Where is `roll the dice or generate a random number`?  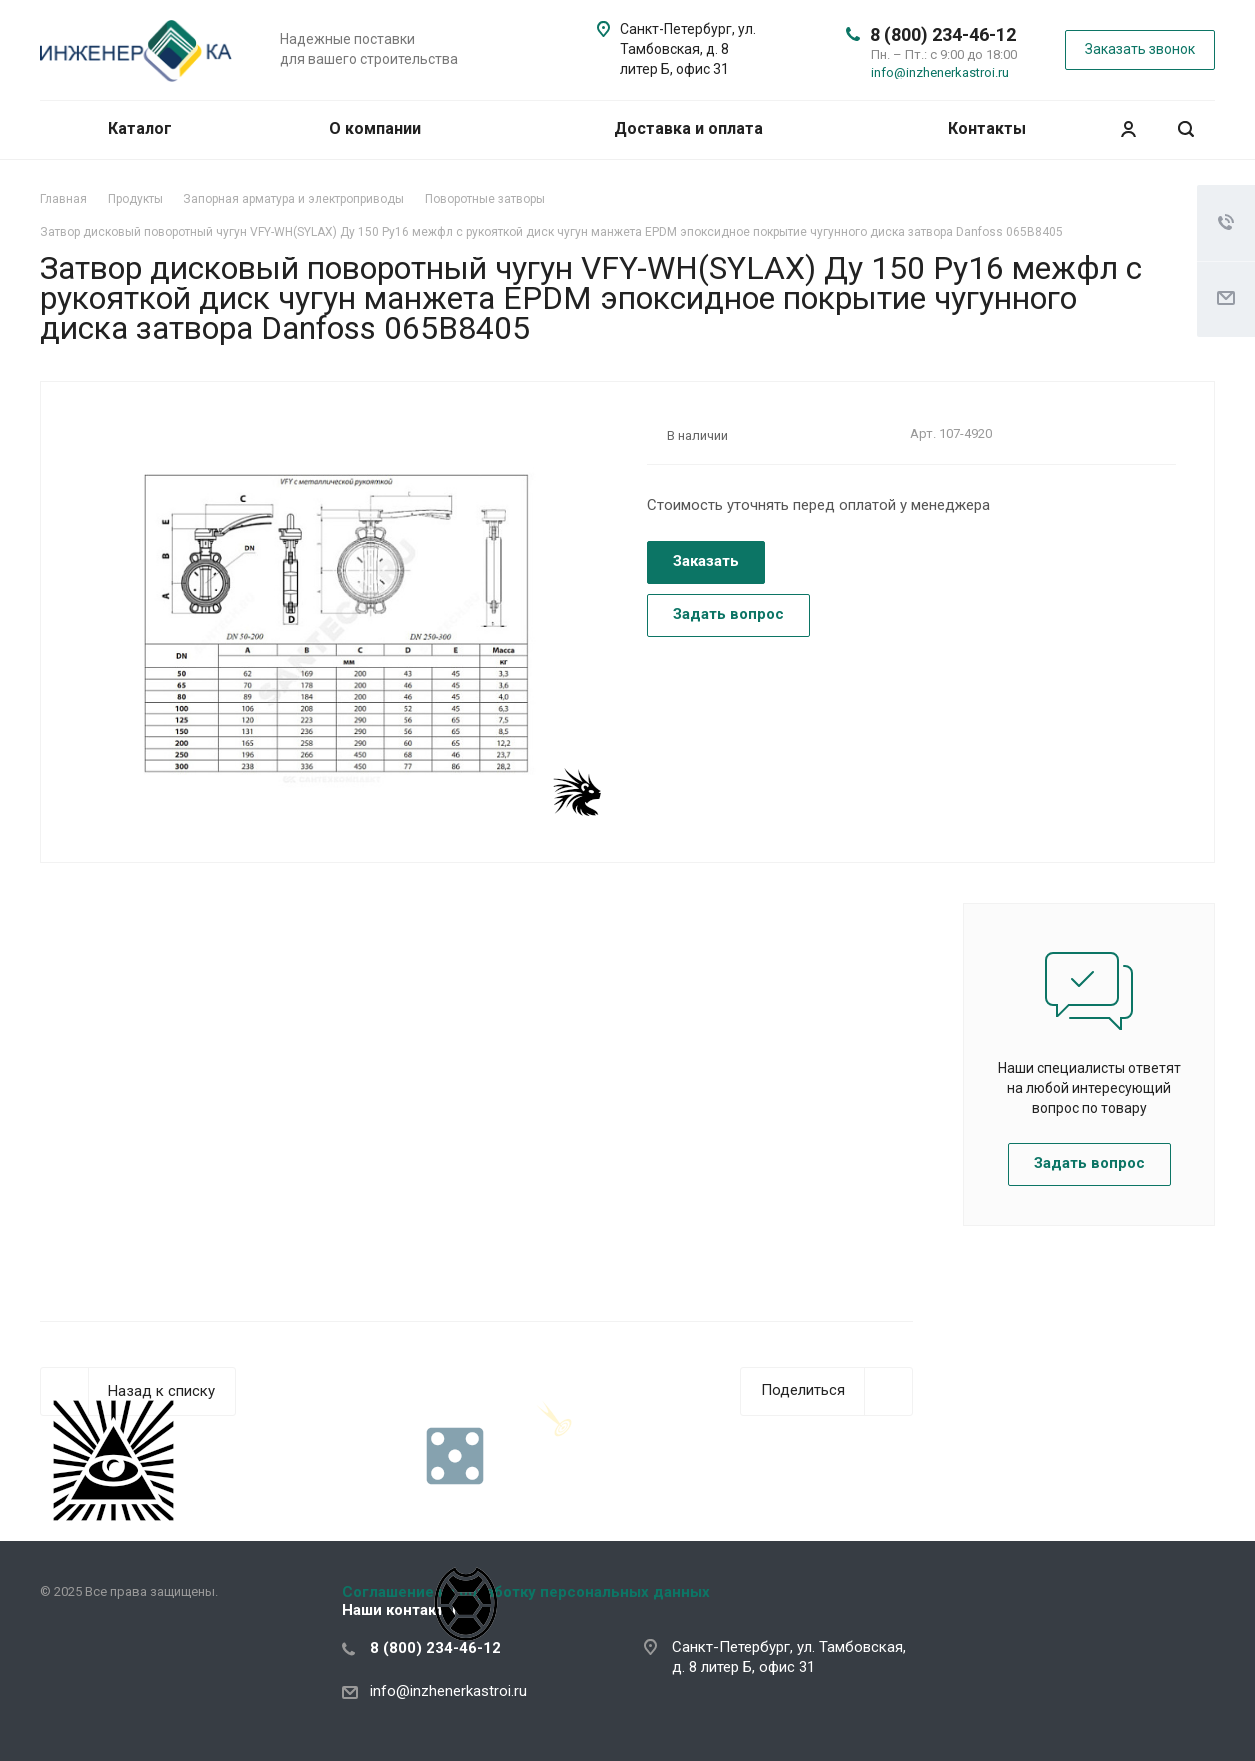
roll the dice or generate a random number is located at coordinates (455, 1456).